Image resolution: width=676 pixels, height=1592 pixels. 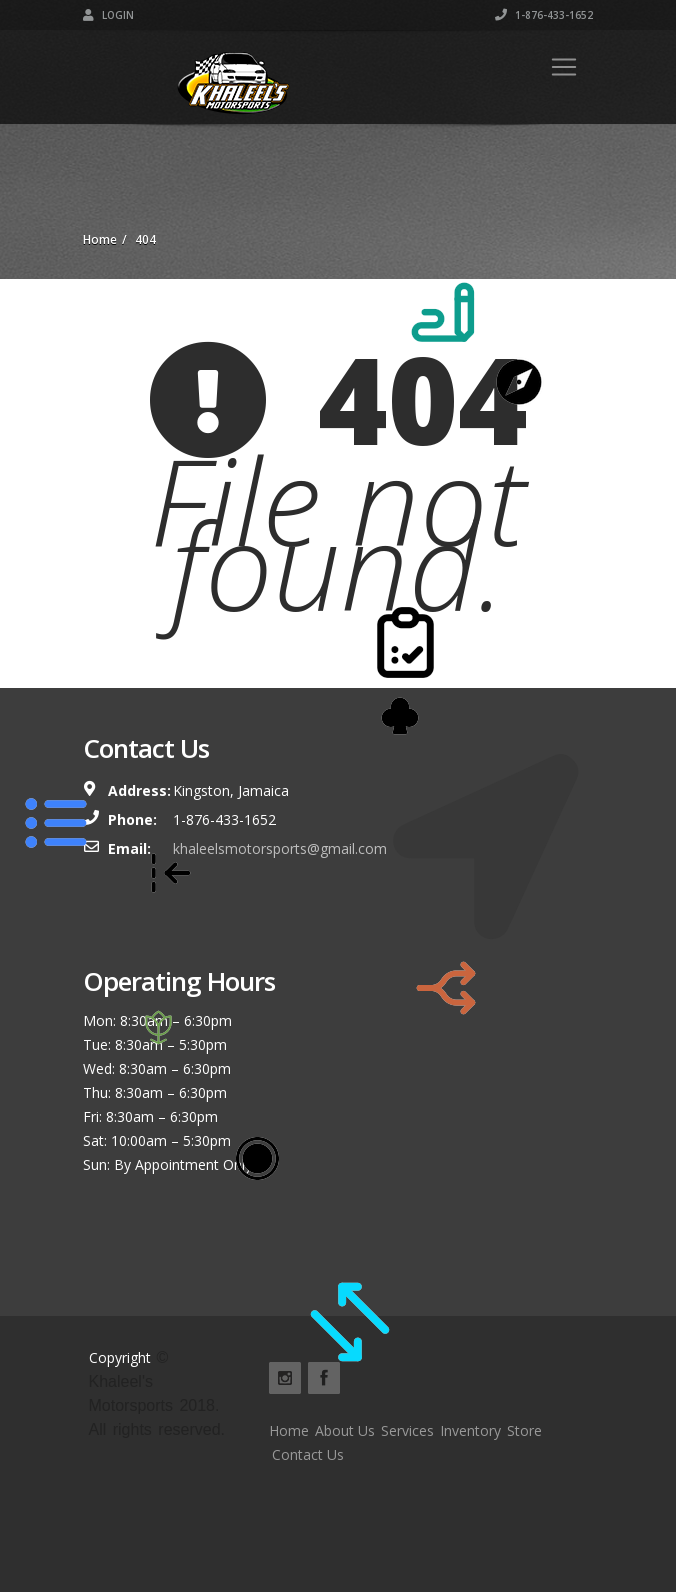 What do you see at coordinates (444, 315) in the screenshot?
I see `compose or write new content` at bounding box center [444, 315].